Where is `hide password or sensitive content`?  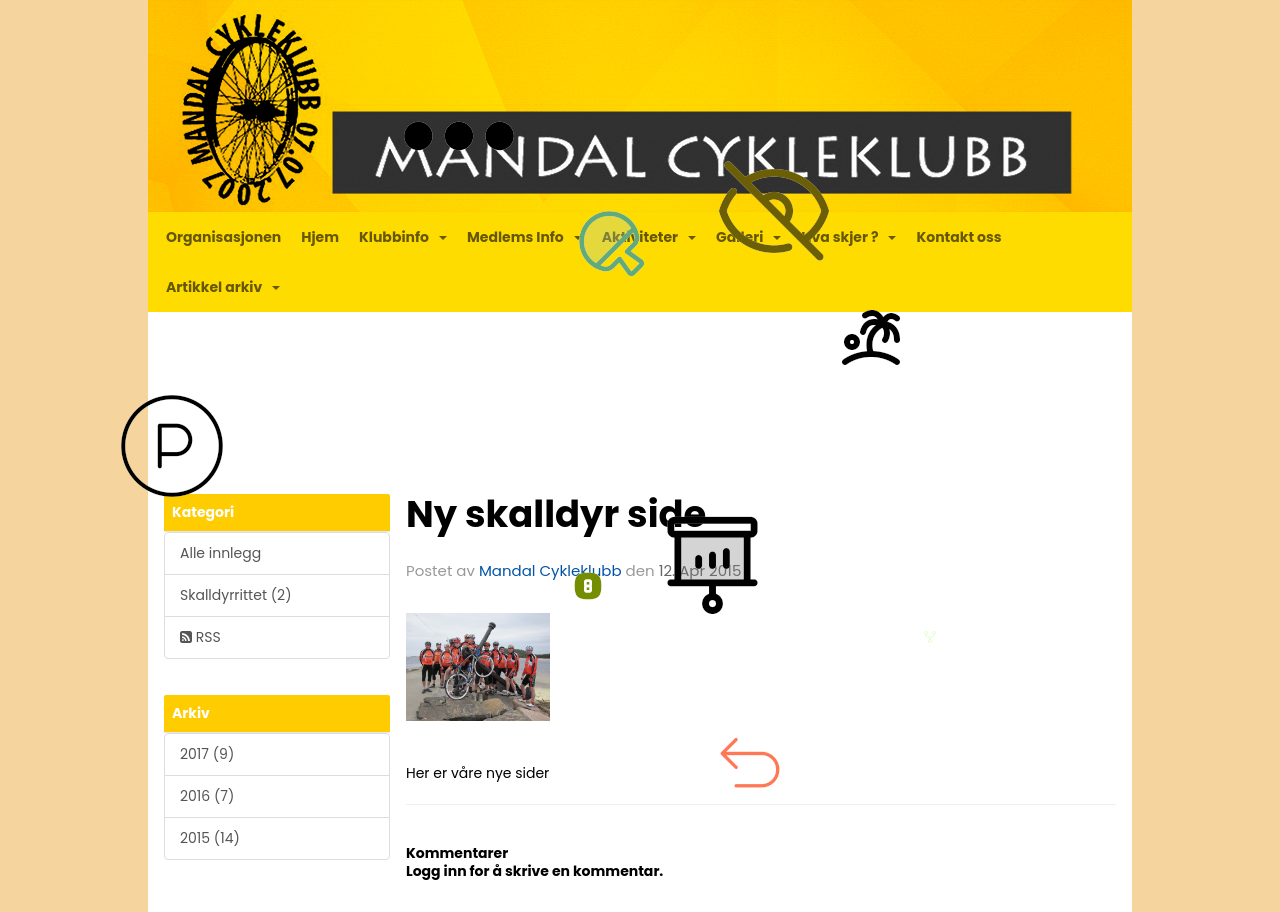
hide password or sensitive content is located at coordinates (774, 211).